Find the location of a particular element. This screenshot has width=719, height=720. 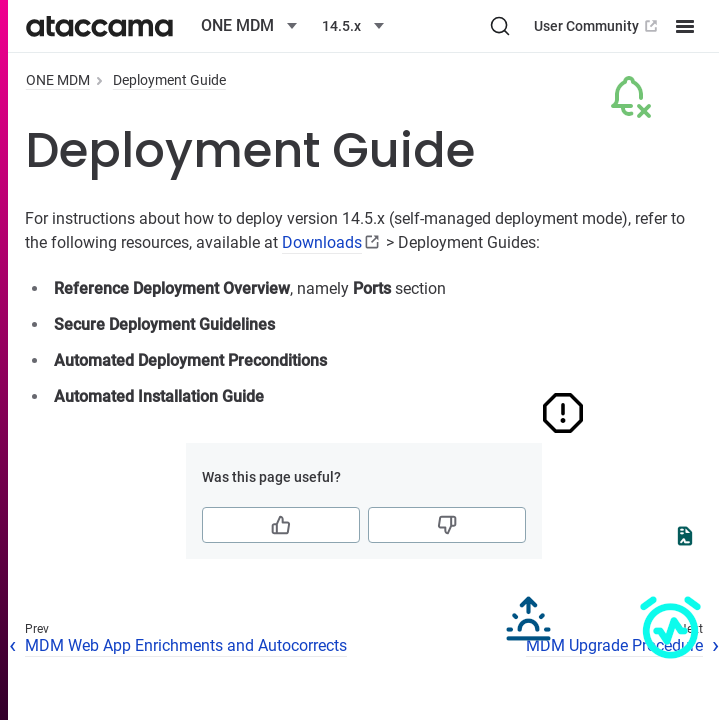

sunrise alarm or wake-up time indicator is located at coordinates (528, 618).